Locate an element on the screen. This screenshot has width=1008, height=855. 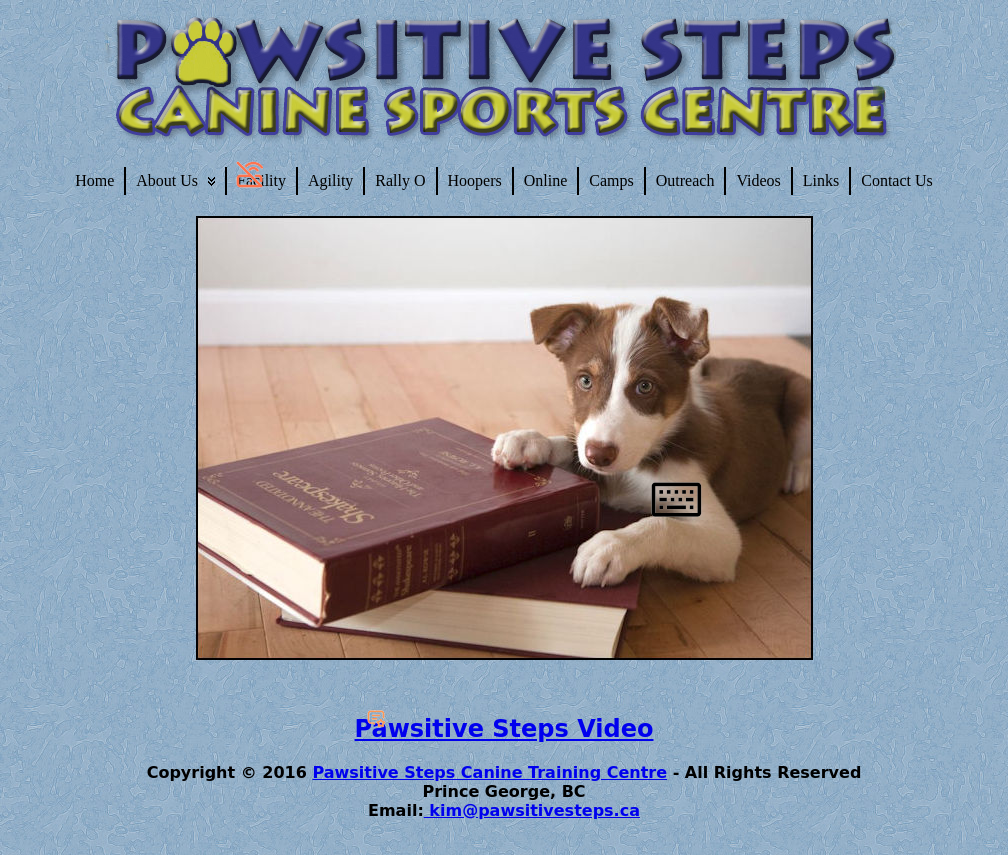
router disconnected or offline is located at coordinates (249, 174).